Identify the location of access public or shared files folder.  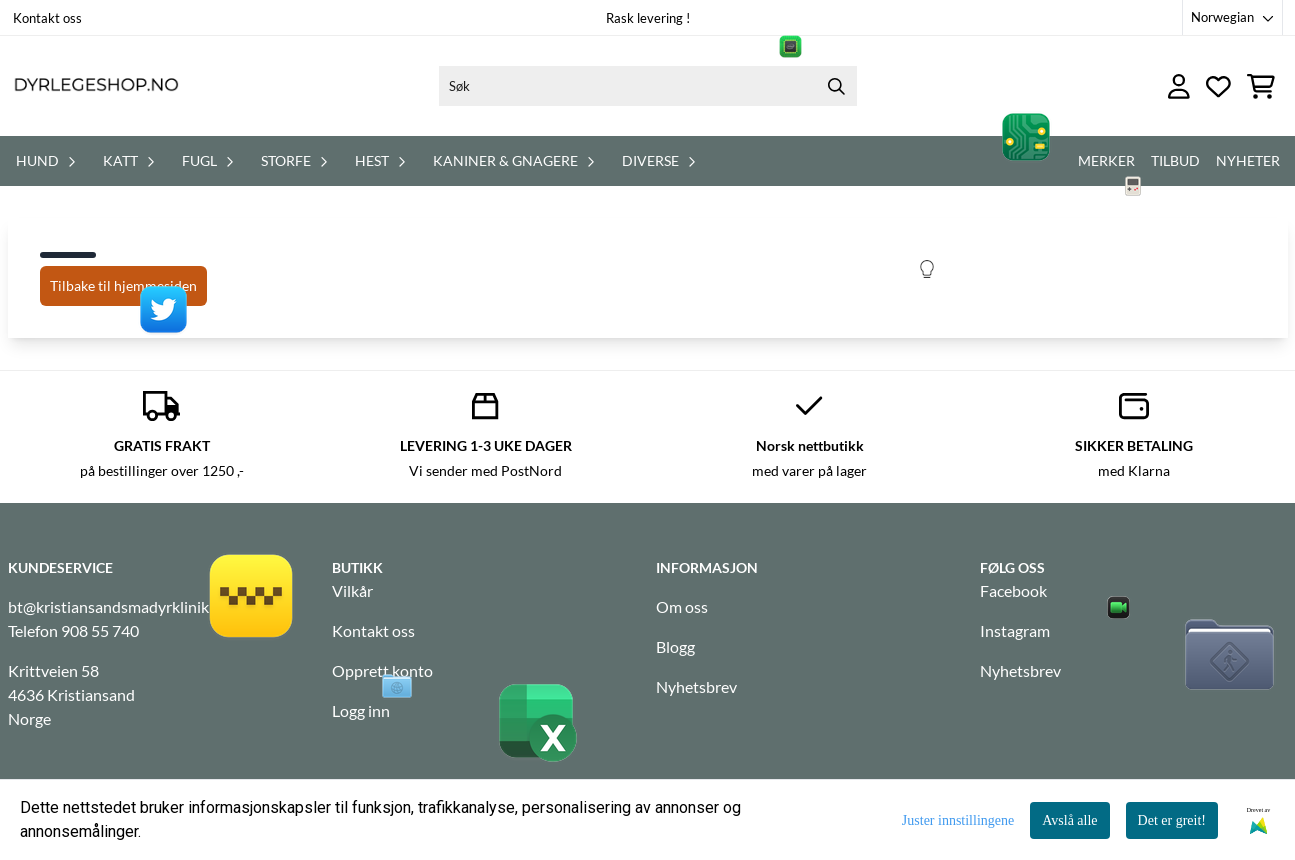
(1229, 654).